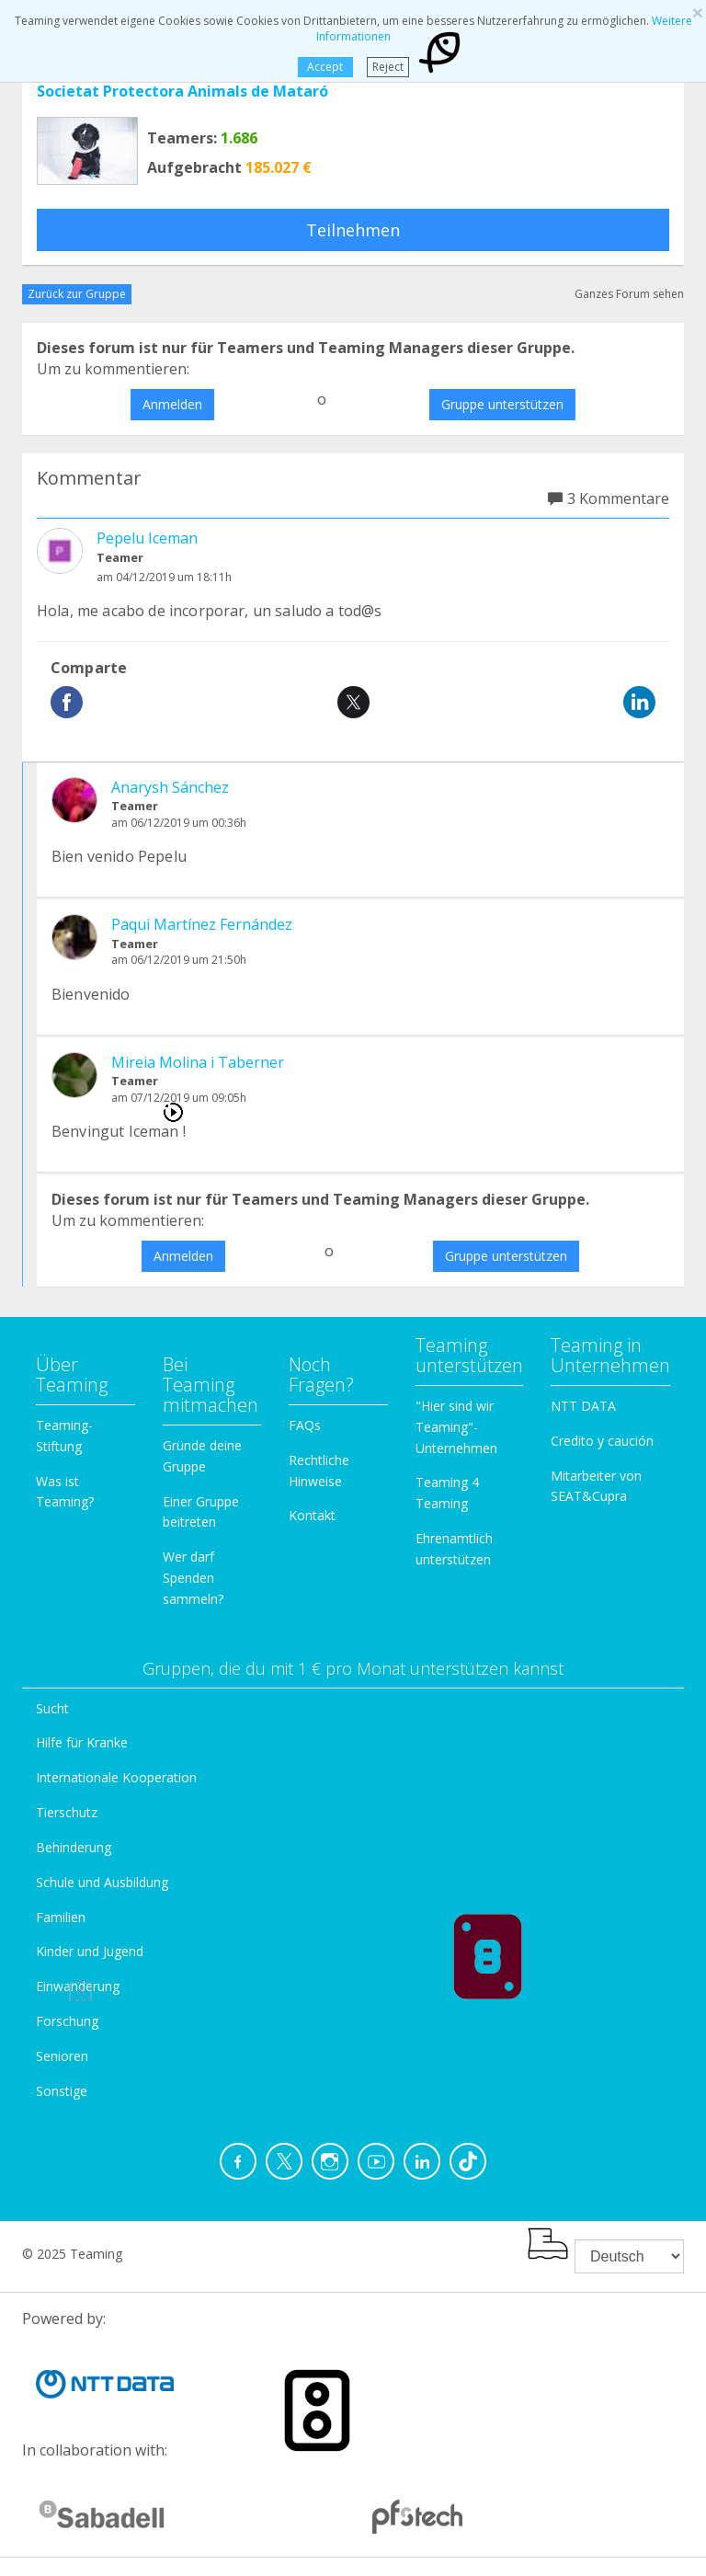  Describe the element at coordinates (440, 51) in the screenshot. I see `indicates seafood or fish-related content` at that location.